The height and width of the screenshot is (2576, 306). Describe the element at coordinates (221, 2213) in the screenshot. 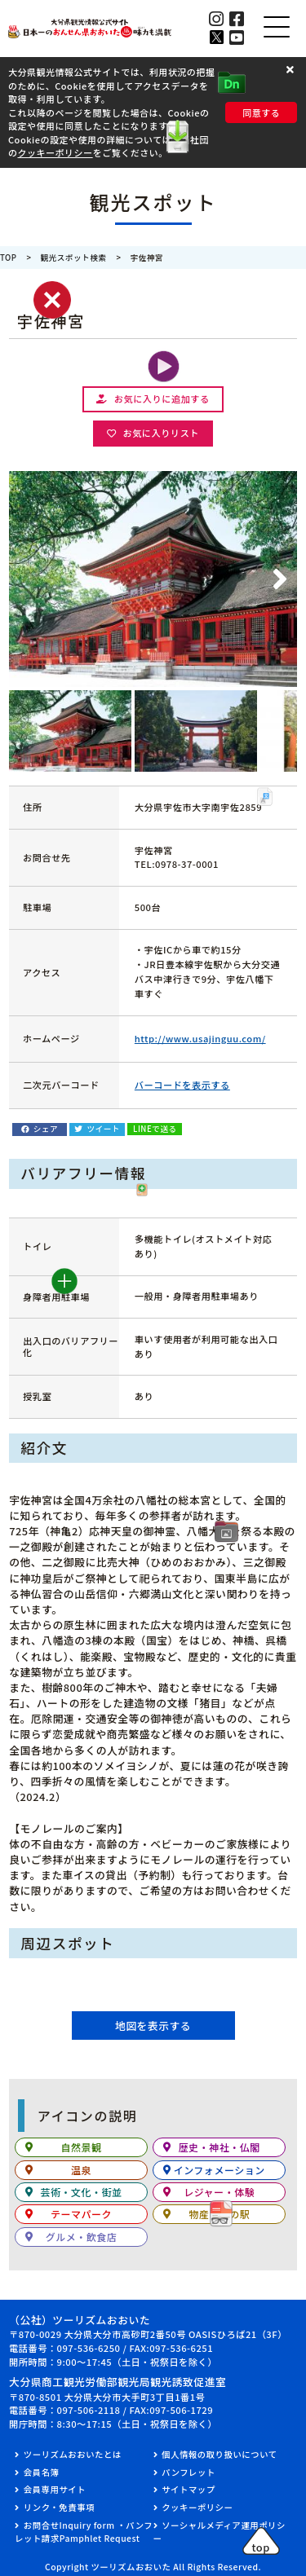

I see `open the Papers document viewer app` at that location.